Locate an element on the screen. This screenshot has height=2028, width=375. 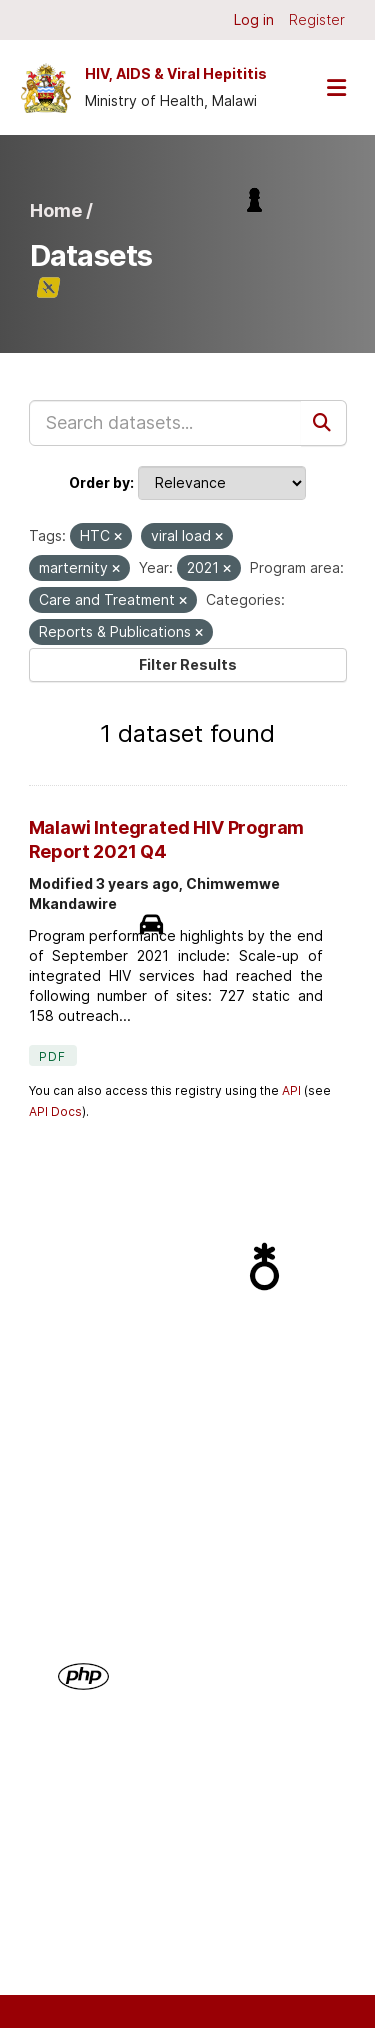
play chess or access chess game is located at coordinates (254, 200).